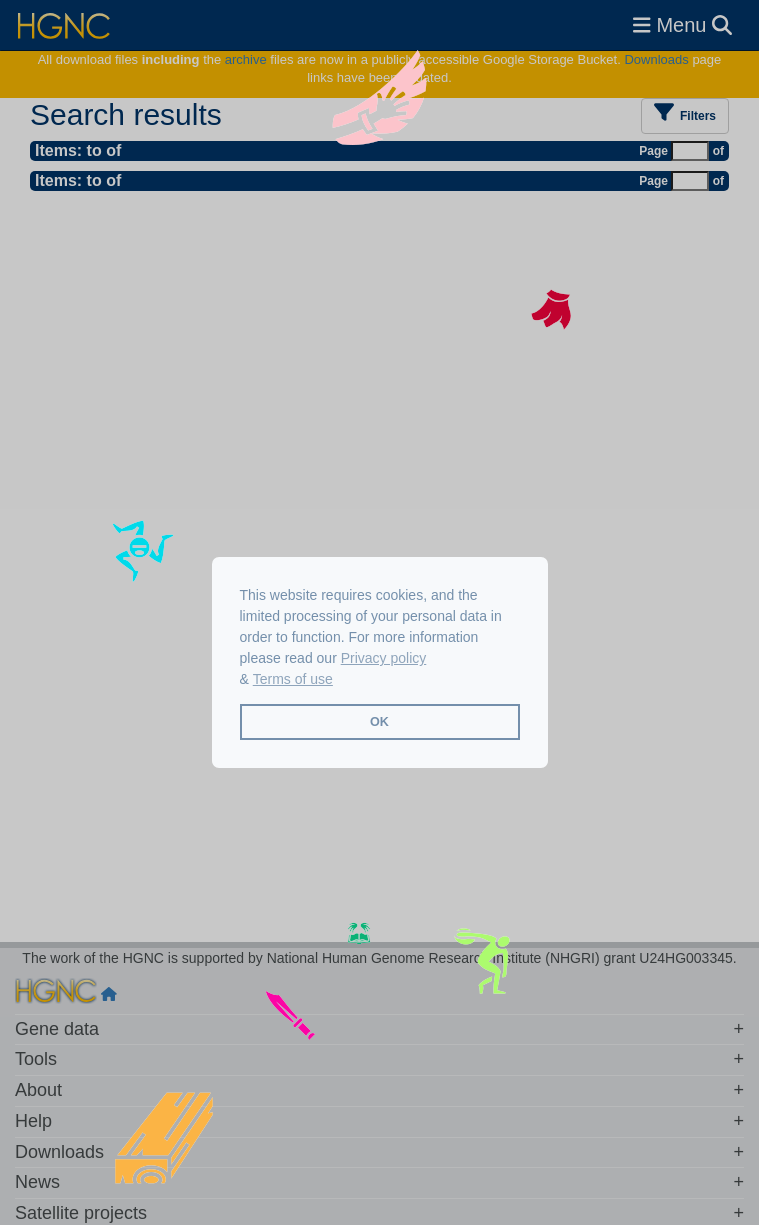 Image resolution: width=759 pixels, height=1225 pixels. Describe the element at coordinates (482, 961) in the screenshot. I see `access discus throw or athletics events` at that location.